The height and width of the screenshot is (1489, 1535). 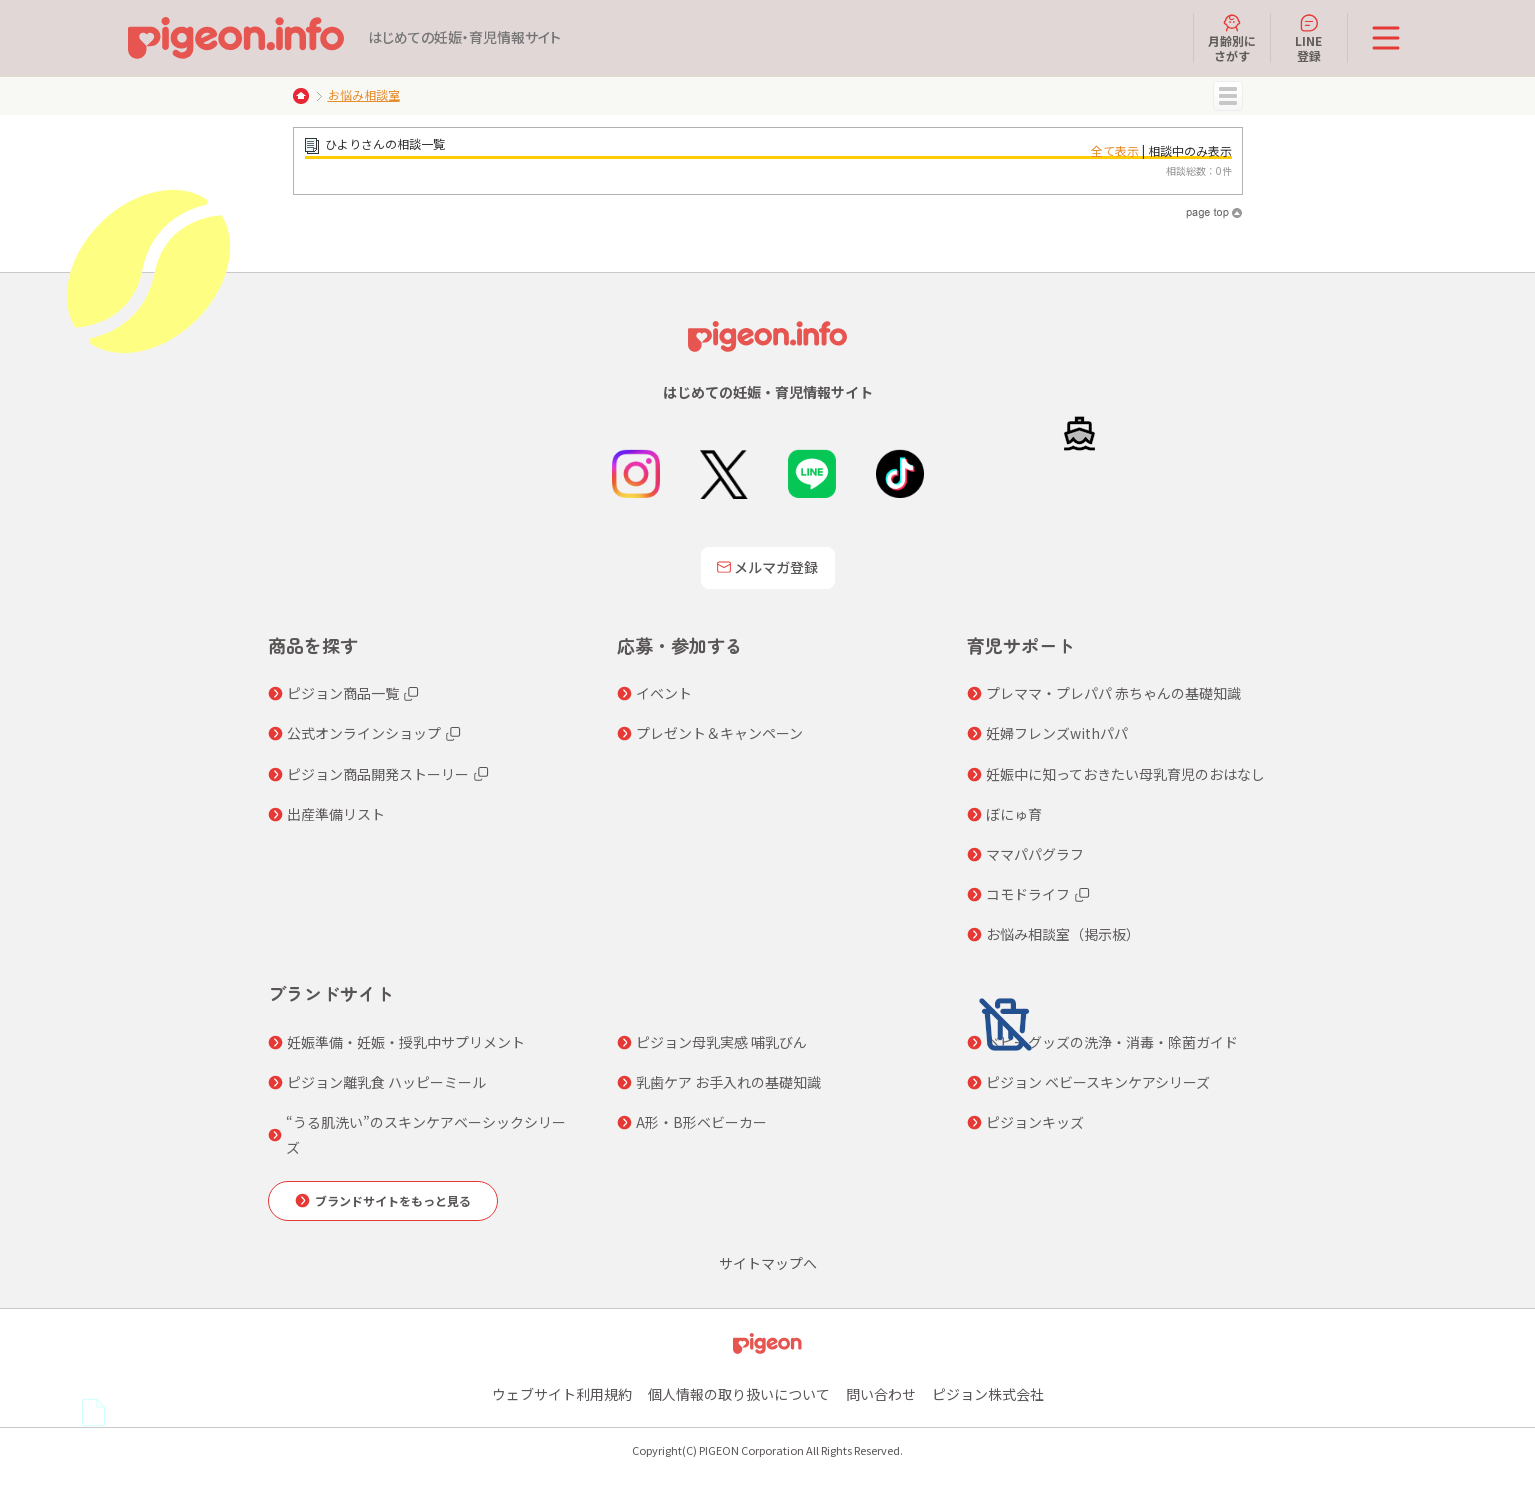 What do you see at coordinates (148, 271) in the screenshot?
I see `browse coffee shops or cafés nearby` at bounding box center [148, 271].